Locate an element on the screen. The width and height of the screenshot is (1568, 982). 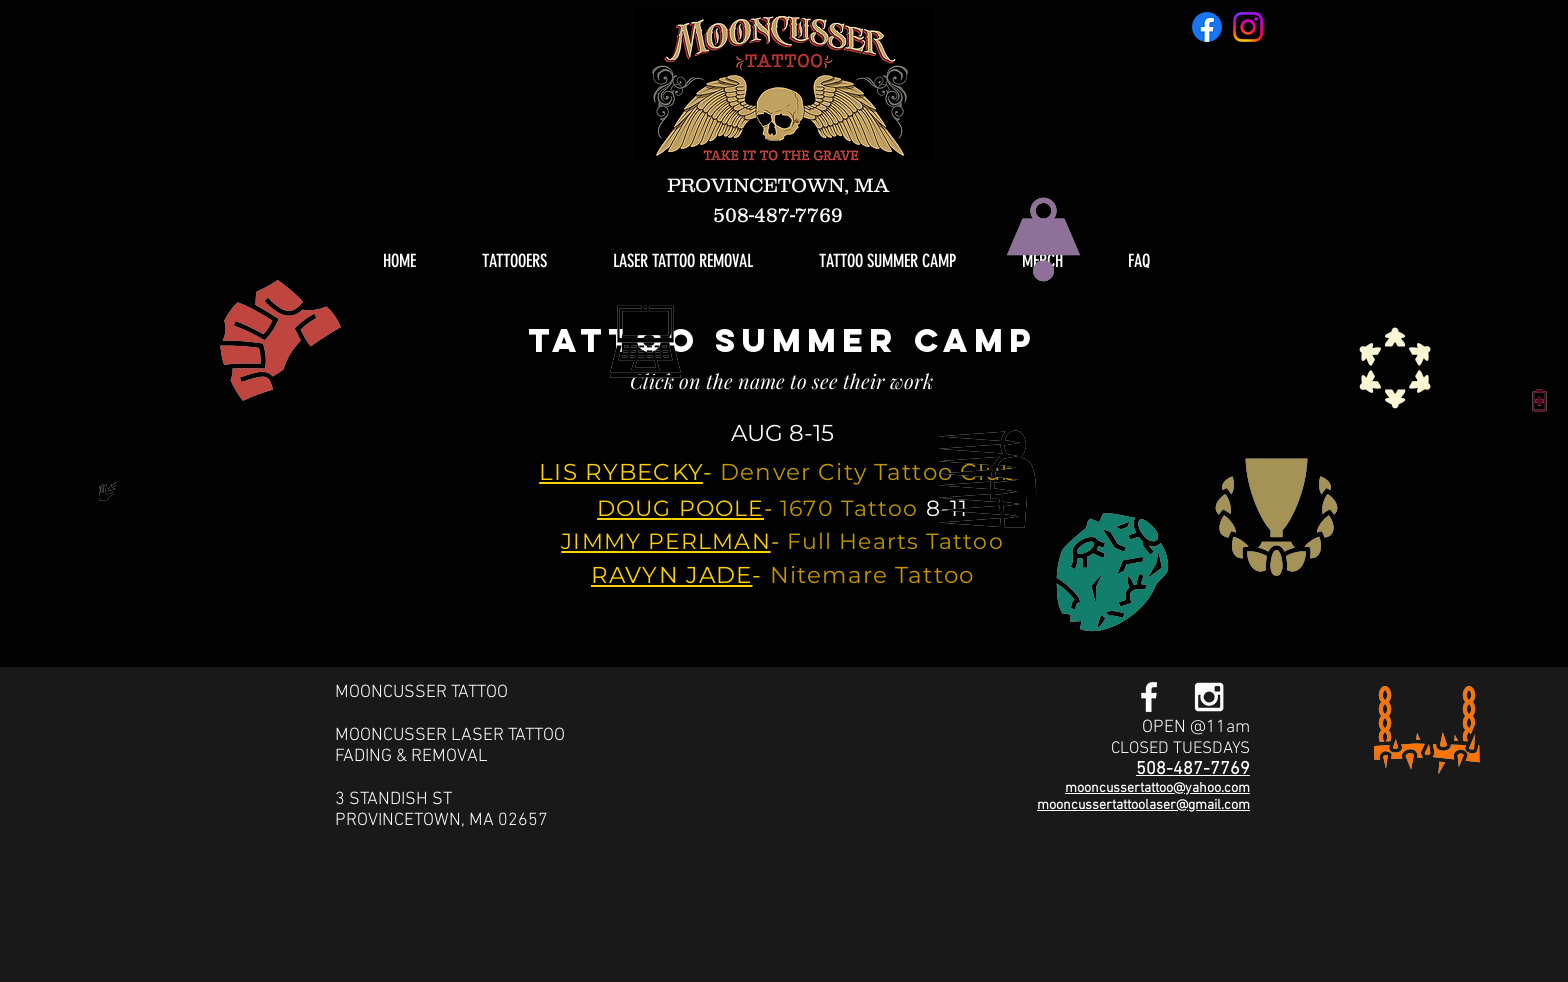
view players in a game lobby is located at coordinates (1395, 368).